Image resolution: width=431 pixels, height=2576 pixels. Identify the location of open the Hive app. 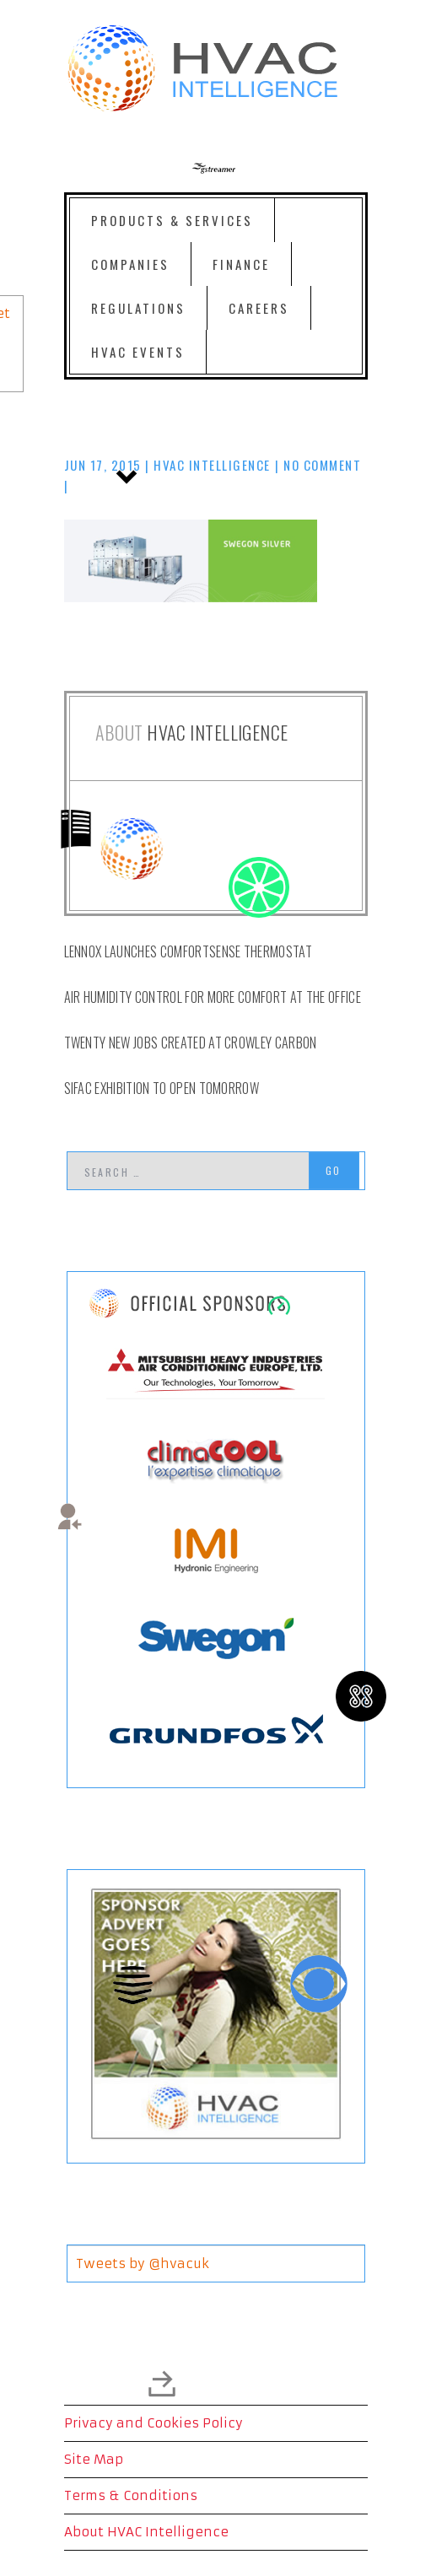
(132, 1985).